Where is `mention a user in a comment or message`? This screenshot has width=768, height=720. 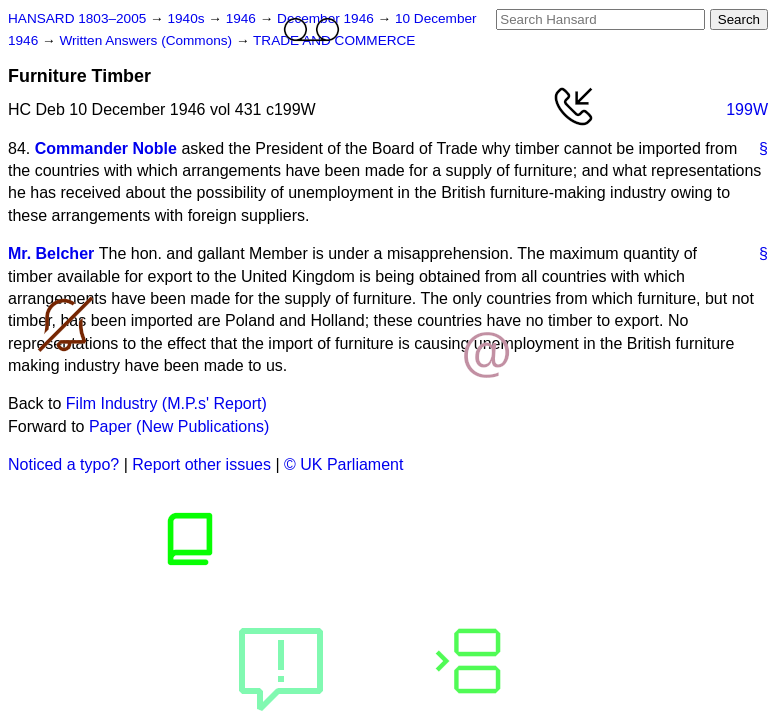 mention a user in a comment or message is located at coordinates (485, 353).